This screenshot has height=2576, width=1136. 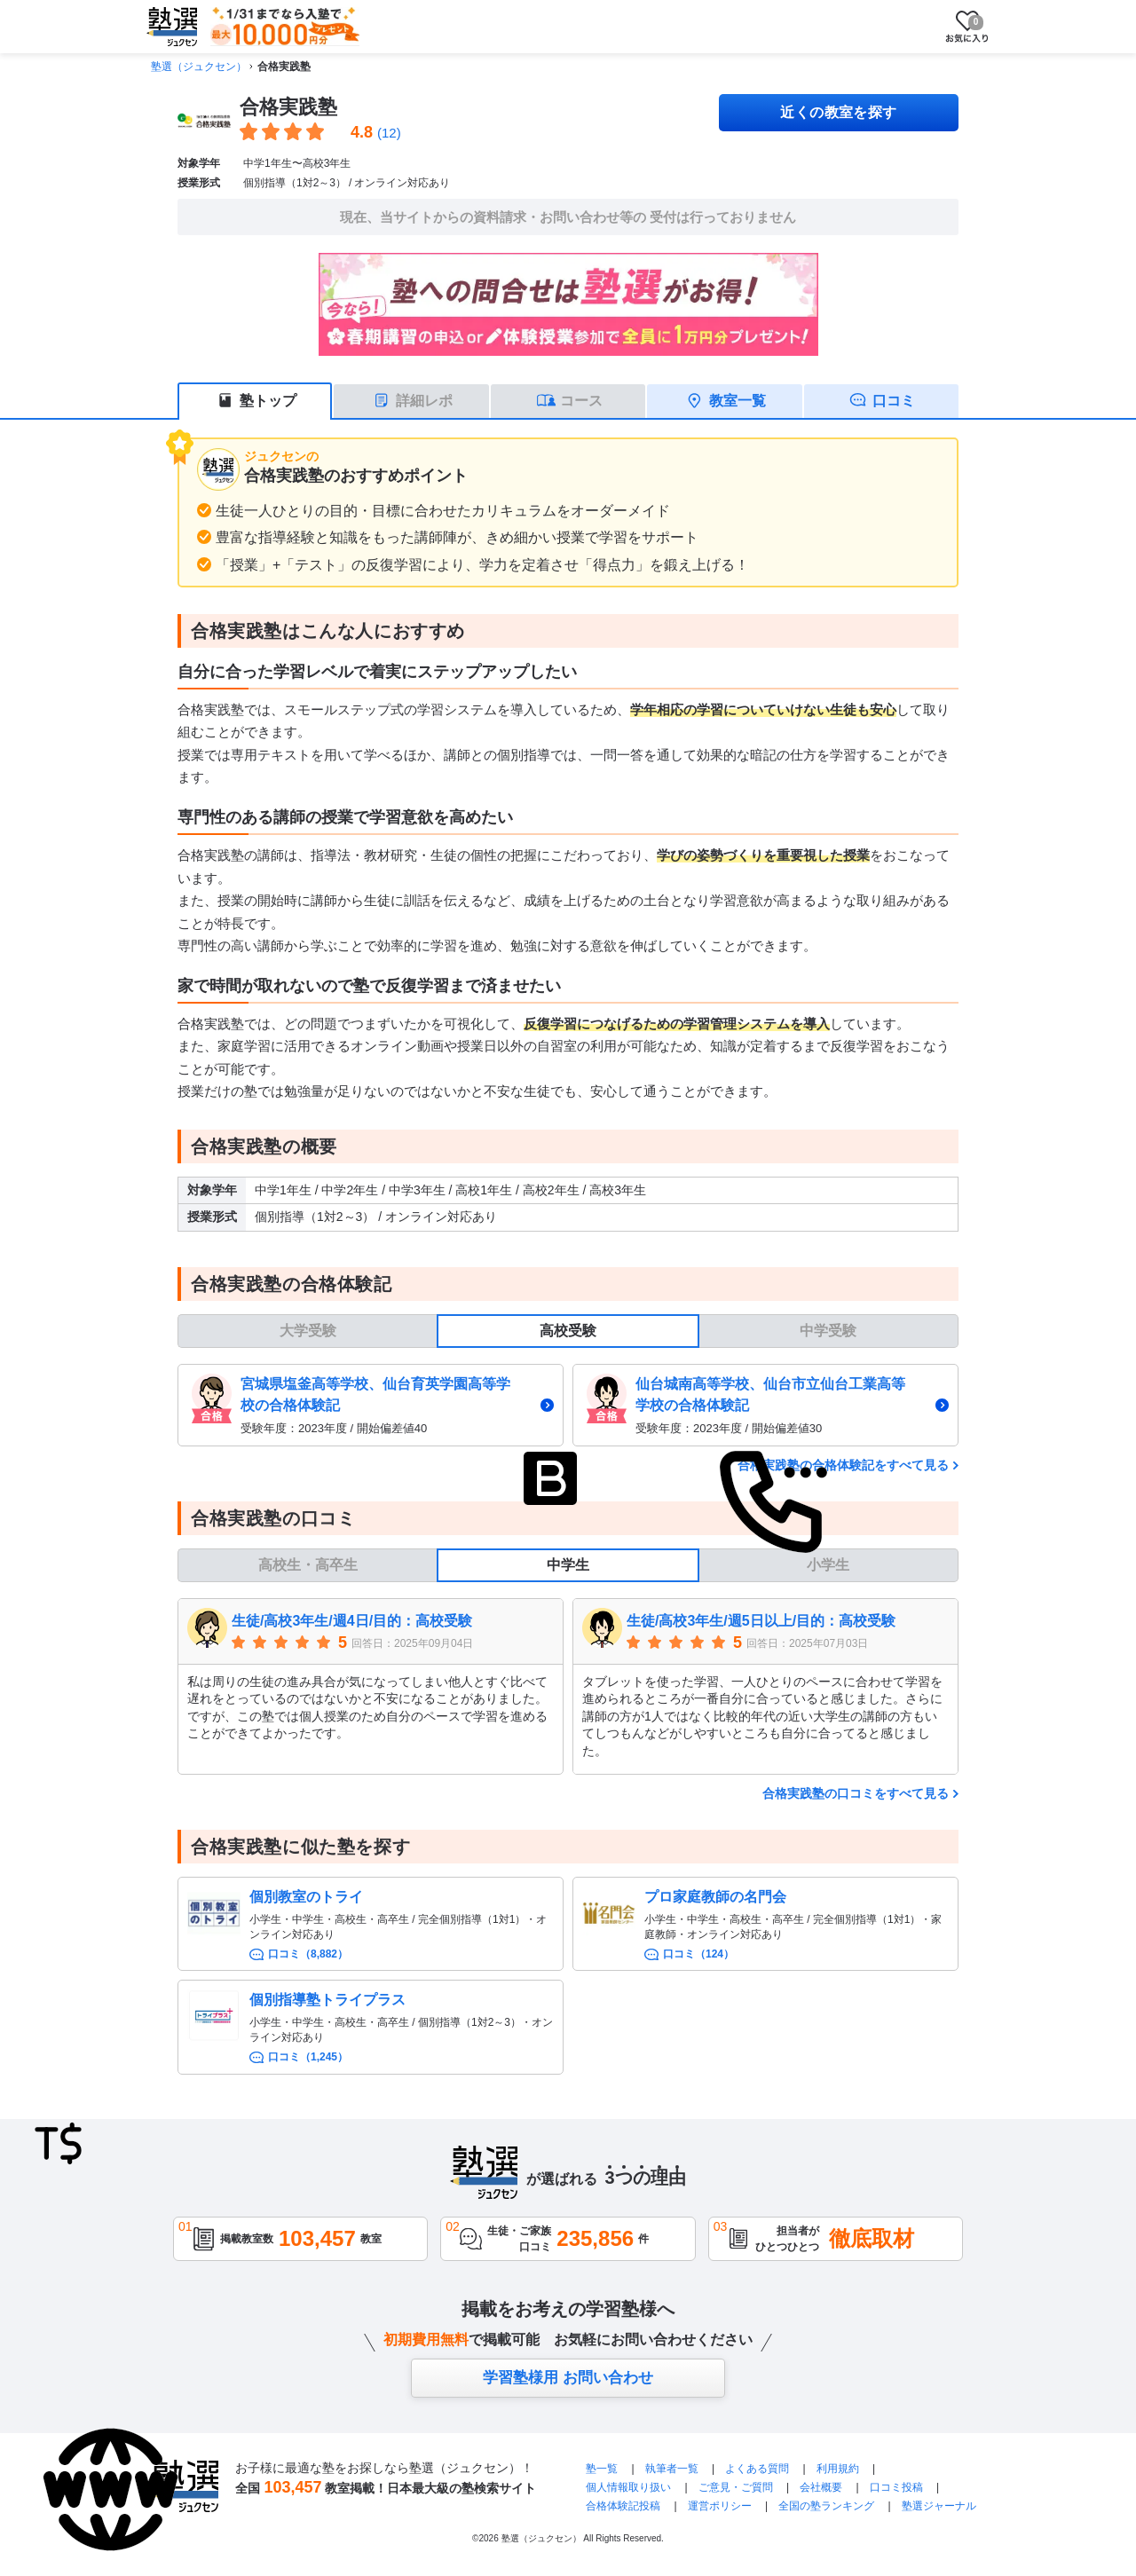 What do you see at coordinates (773, 1499) in the screenshot?
I see `indicates an active or incoming call` at bounding box center [773, 1499].